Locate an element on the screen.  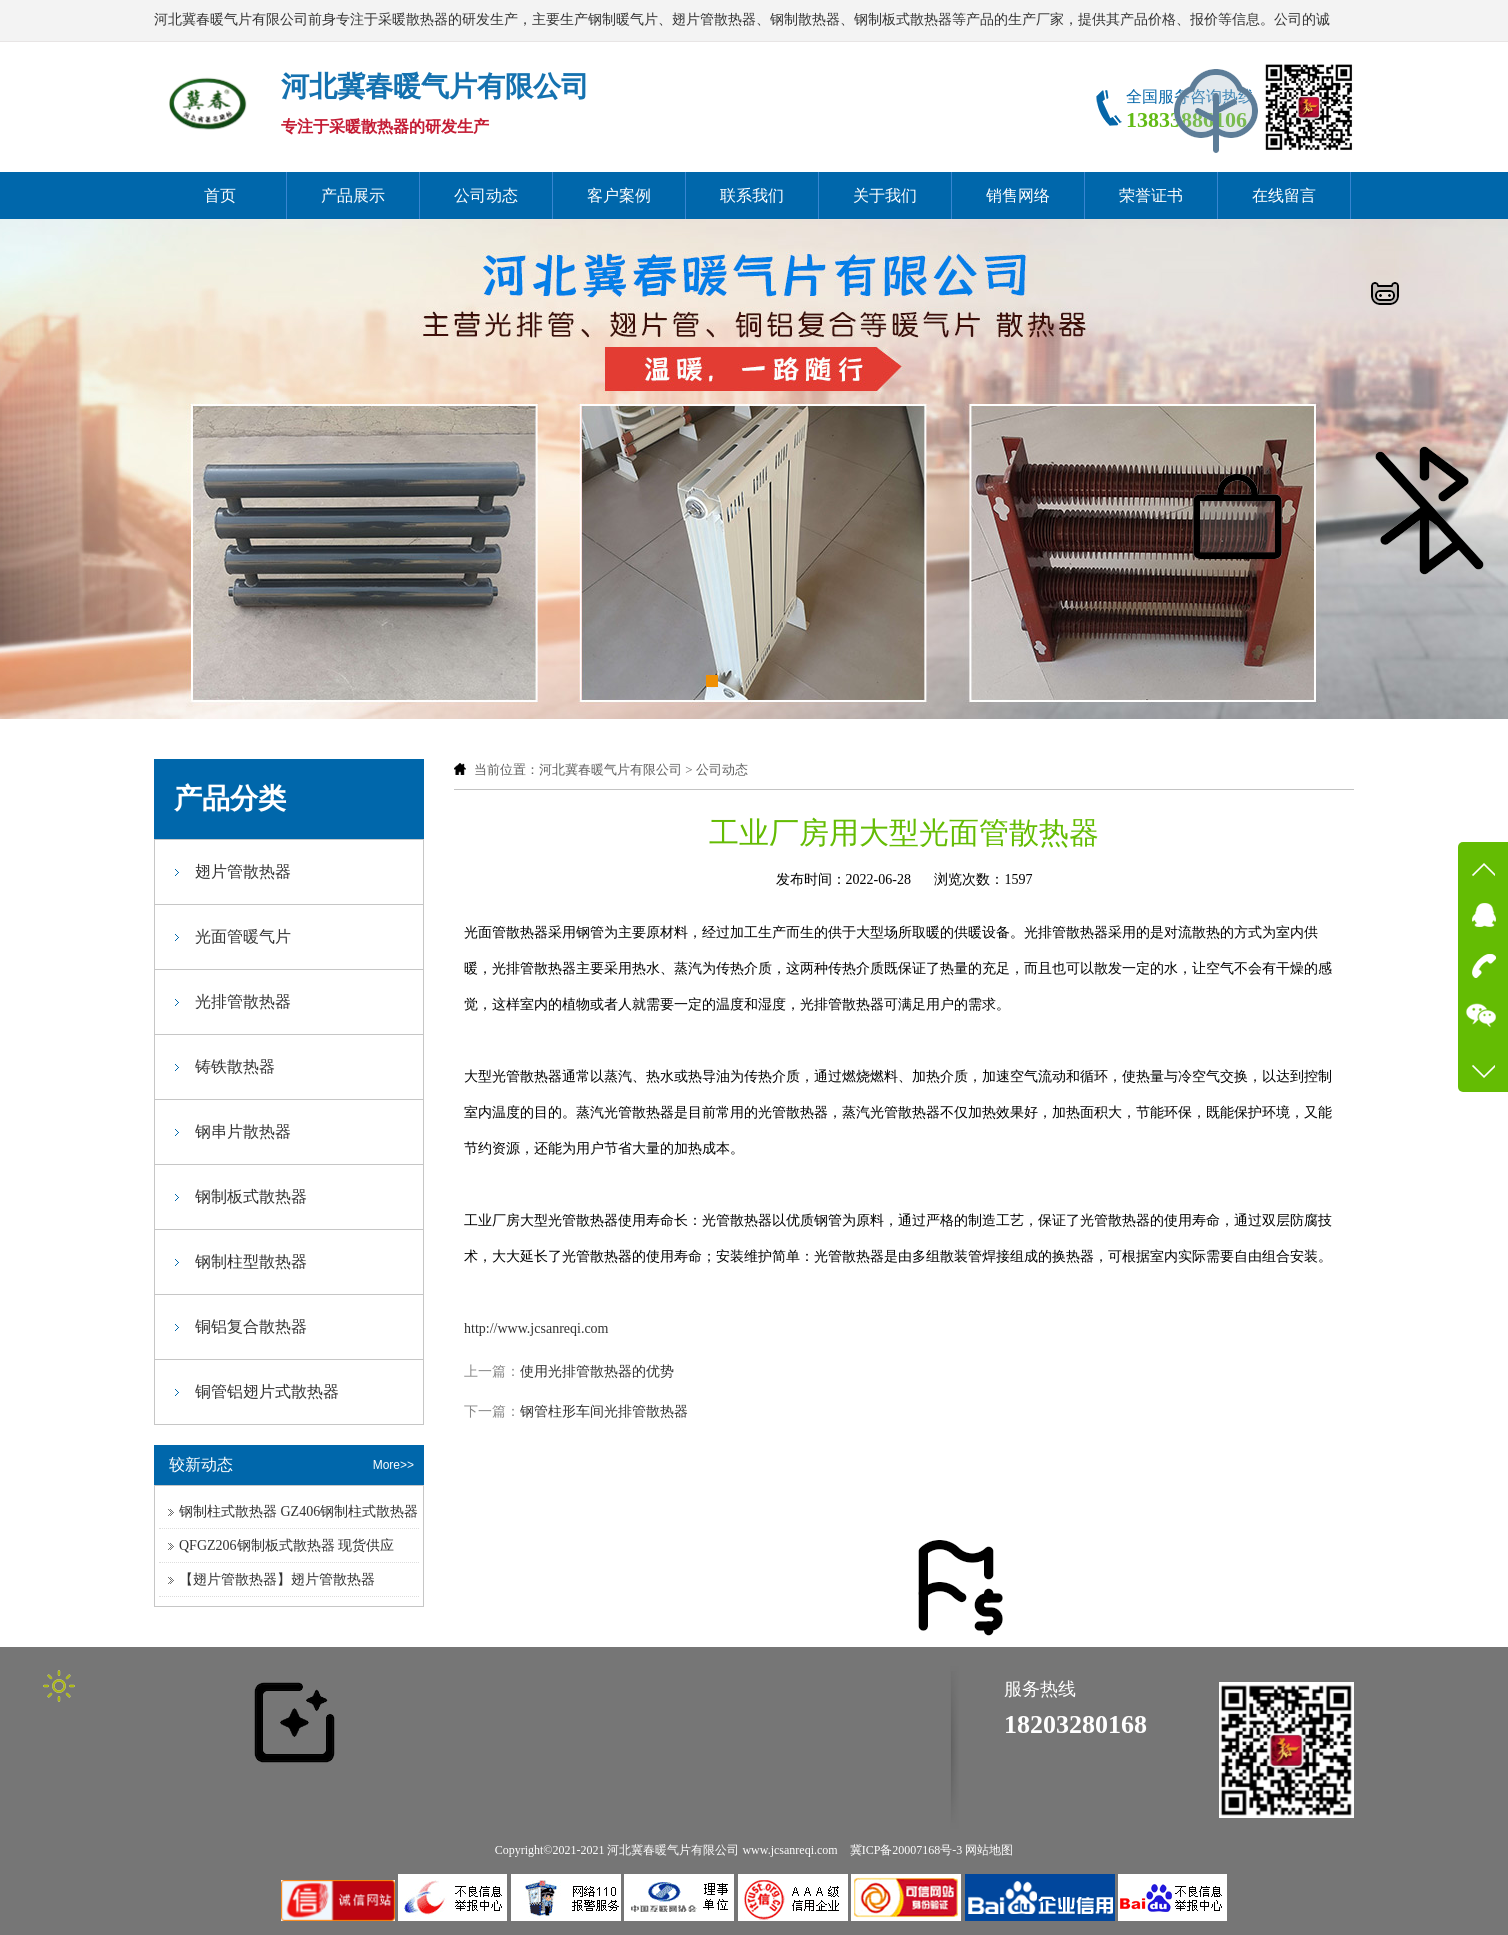
bluetooth is disabled or turned off is located at coordinates (1424, 510).